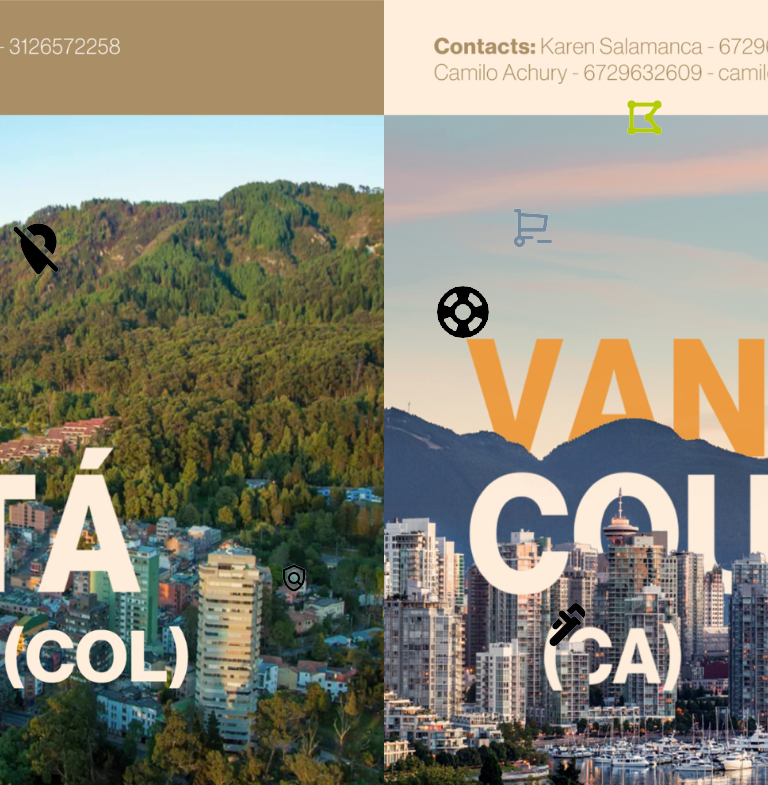 The image size is (768, 785). Describe the element at coordinates (294, 578) in the screenshot. I see `view privacy policy or terms` at that location.